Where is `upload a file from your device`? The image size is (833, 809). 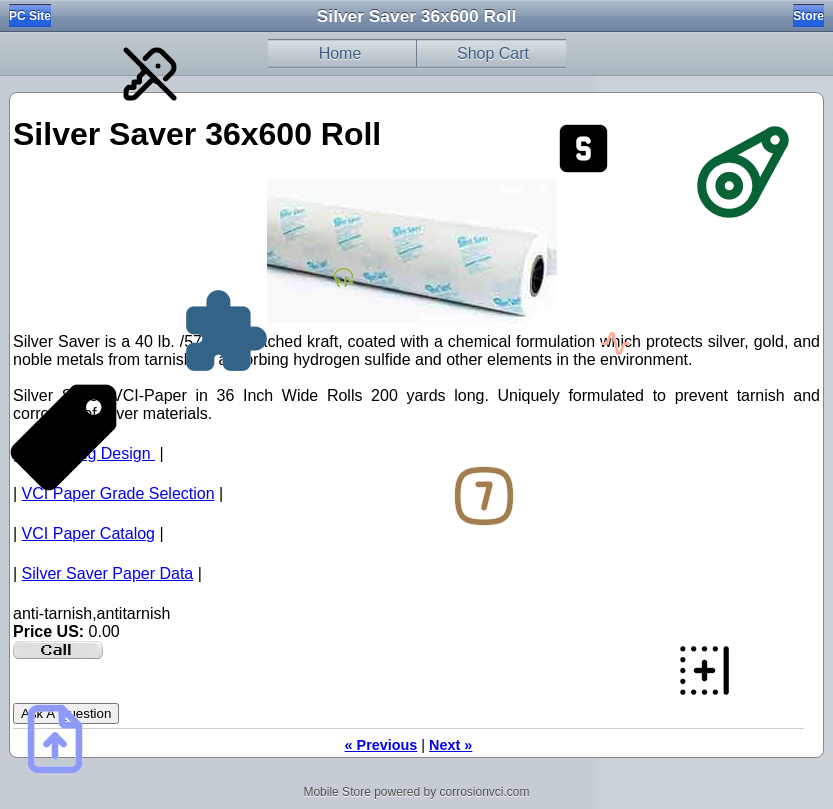 upload a file from your device is located at coordinates (55, 739).